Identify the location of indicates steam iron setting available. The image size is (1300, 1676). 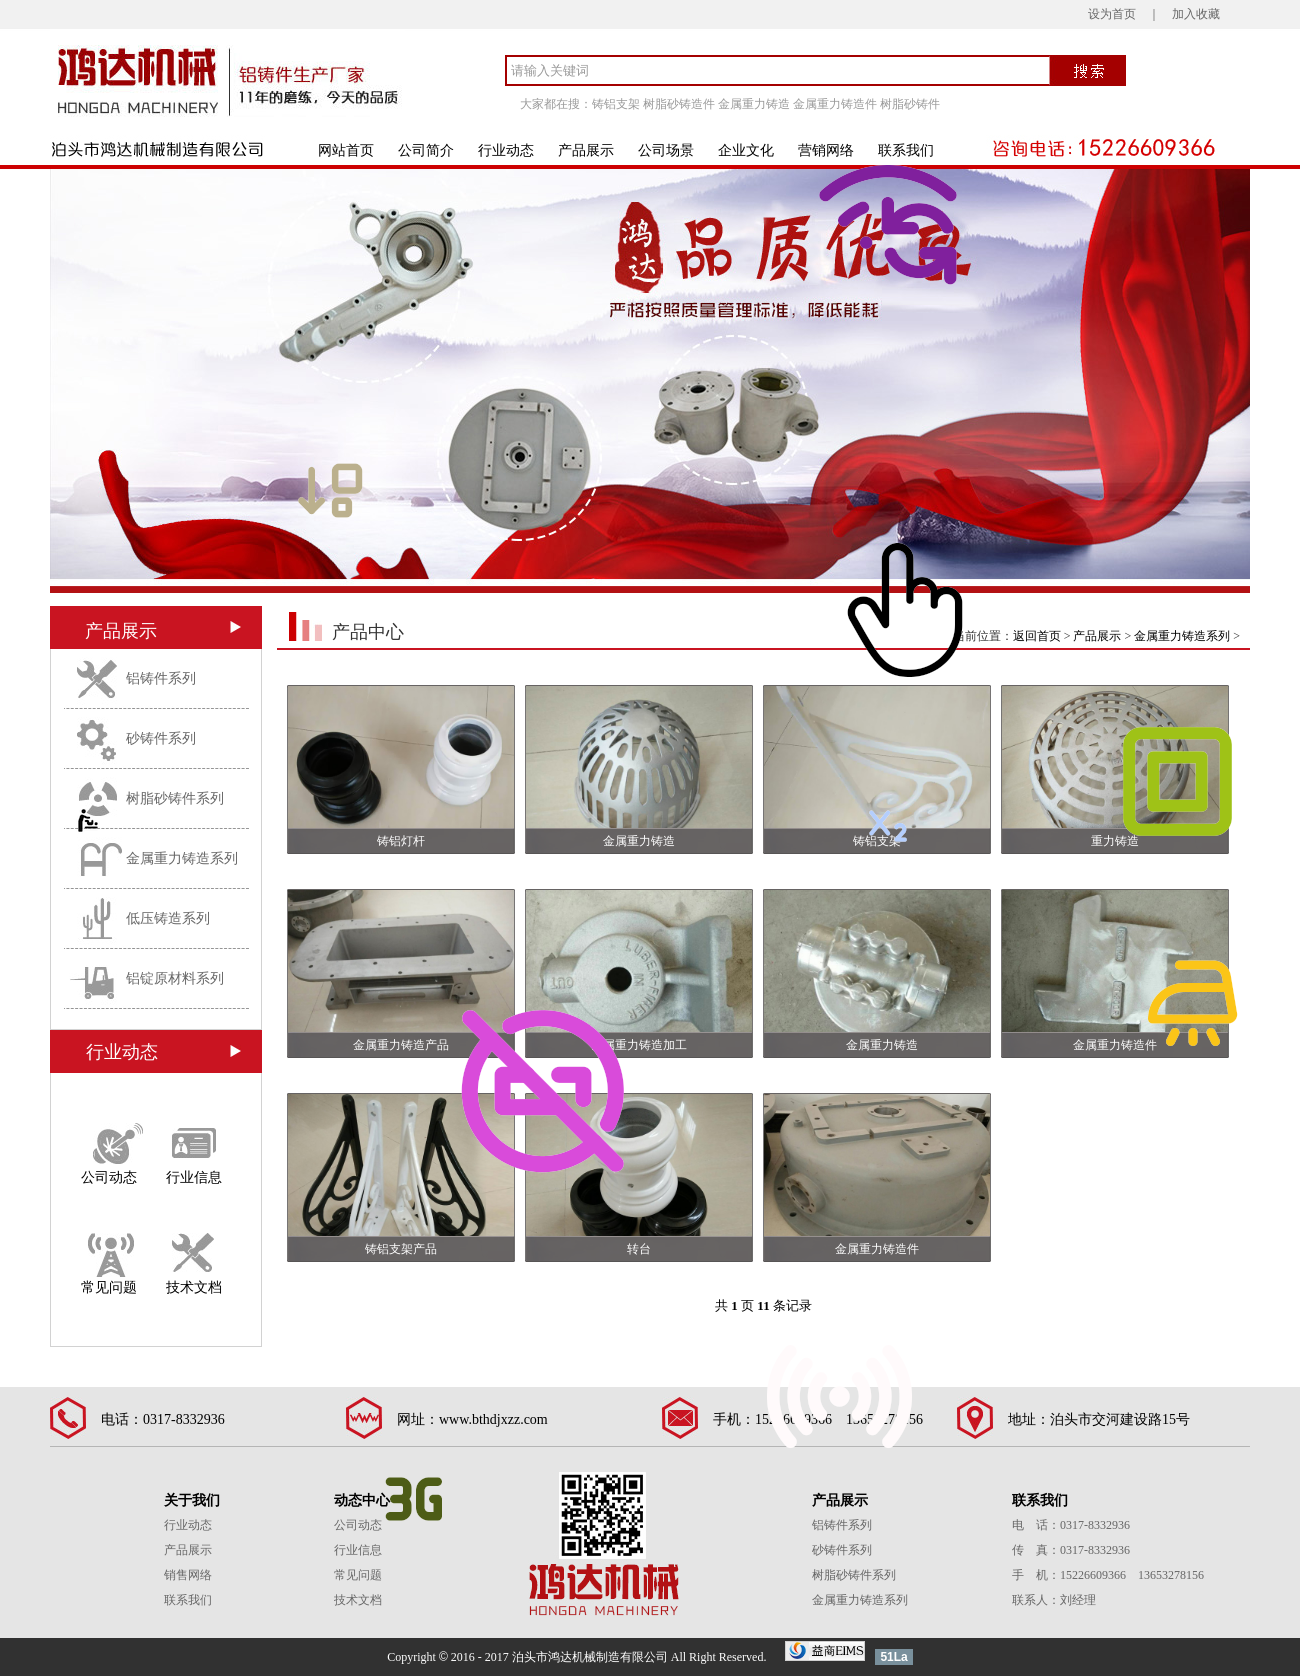
(1193, 1001).